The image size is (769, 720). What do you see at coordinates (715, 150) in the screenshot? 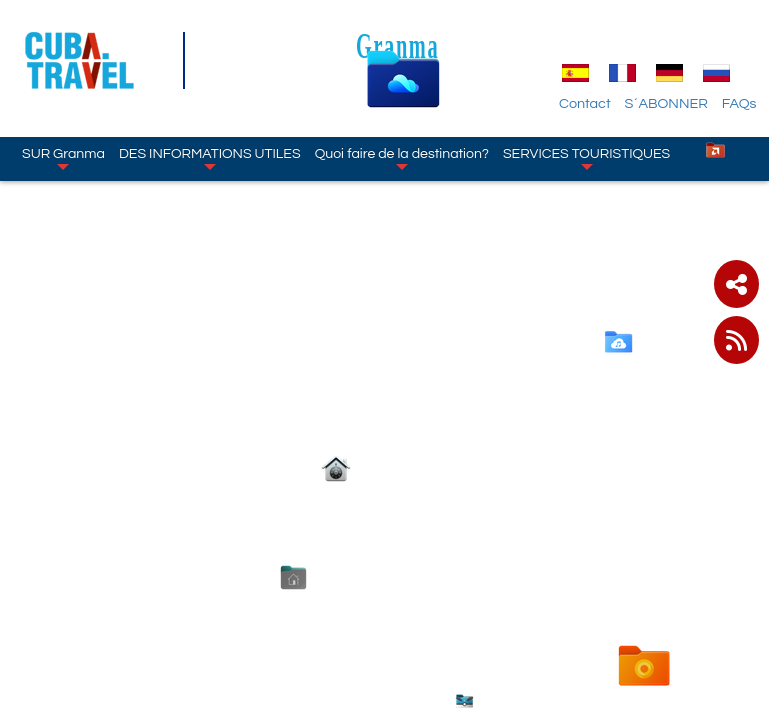
I see `folder containing AMD-related files or drivers` at bounding box center [715, 150].